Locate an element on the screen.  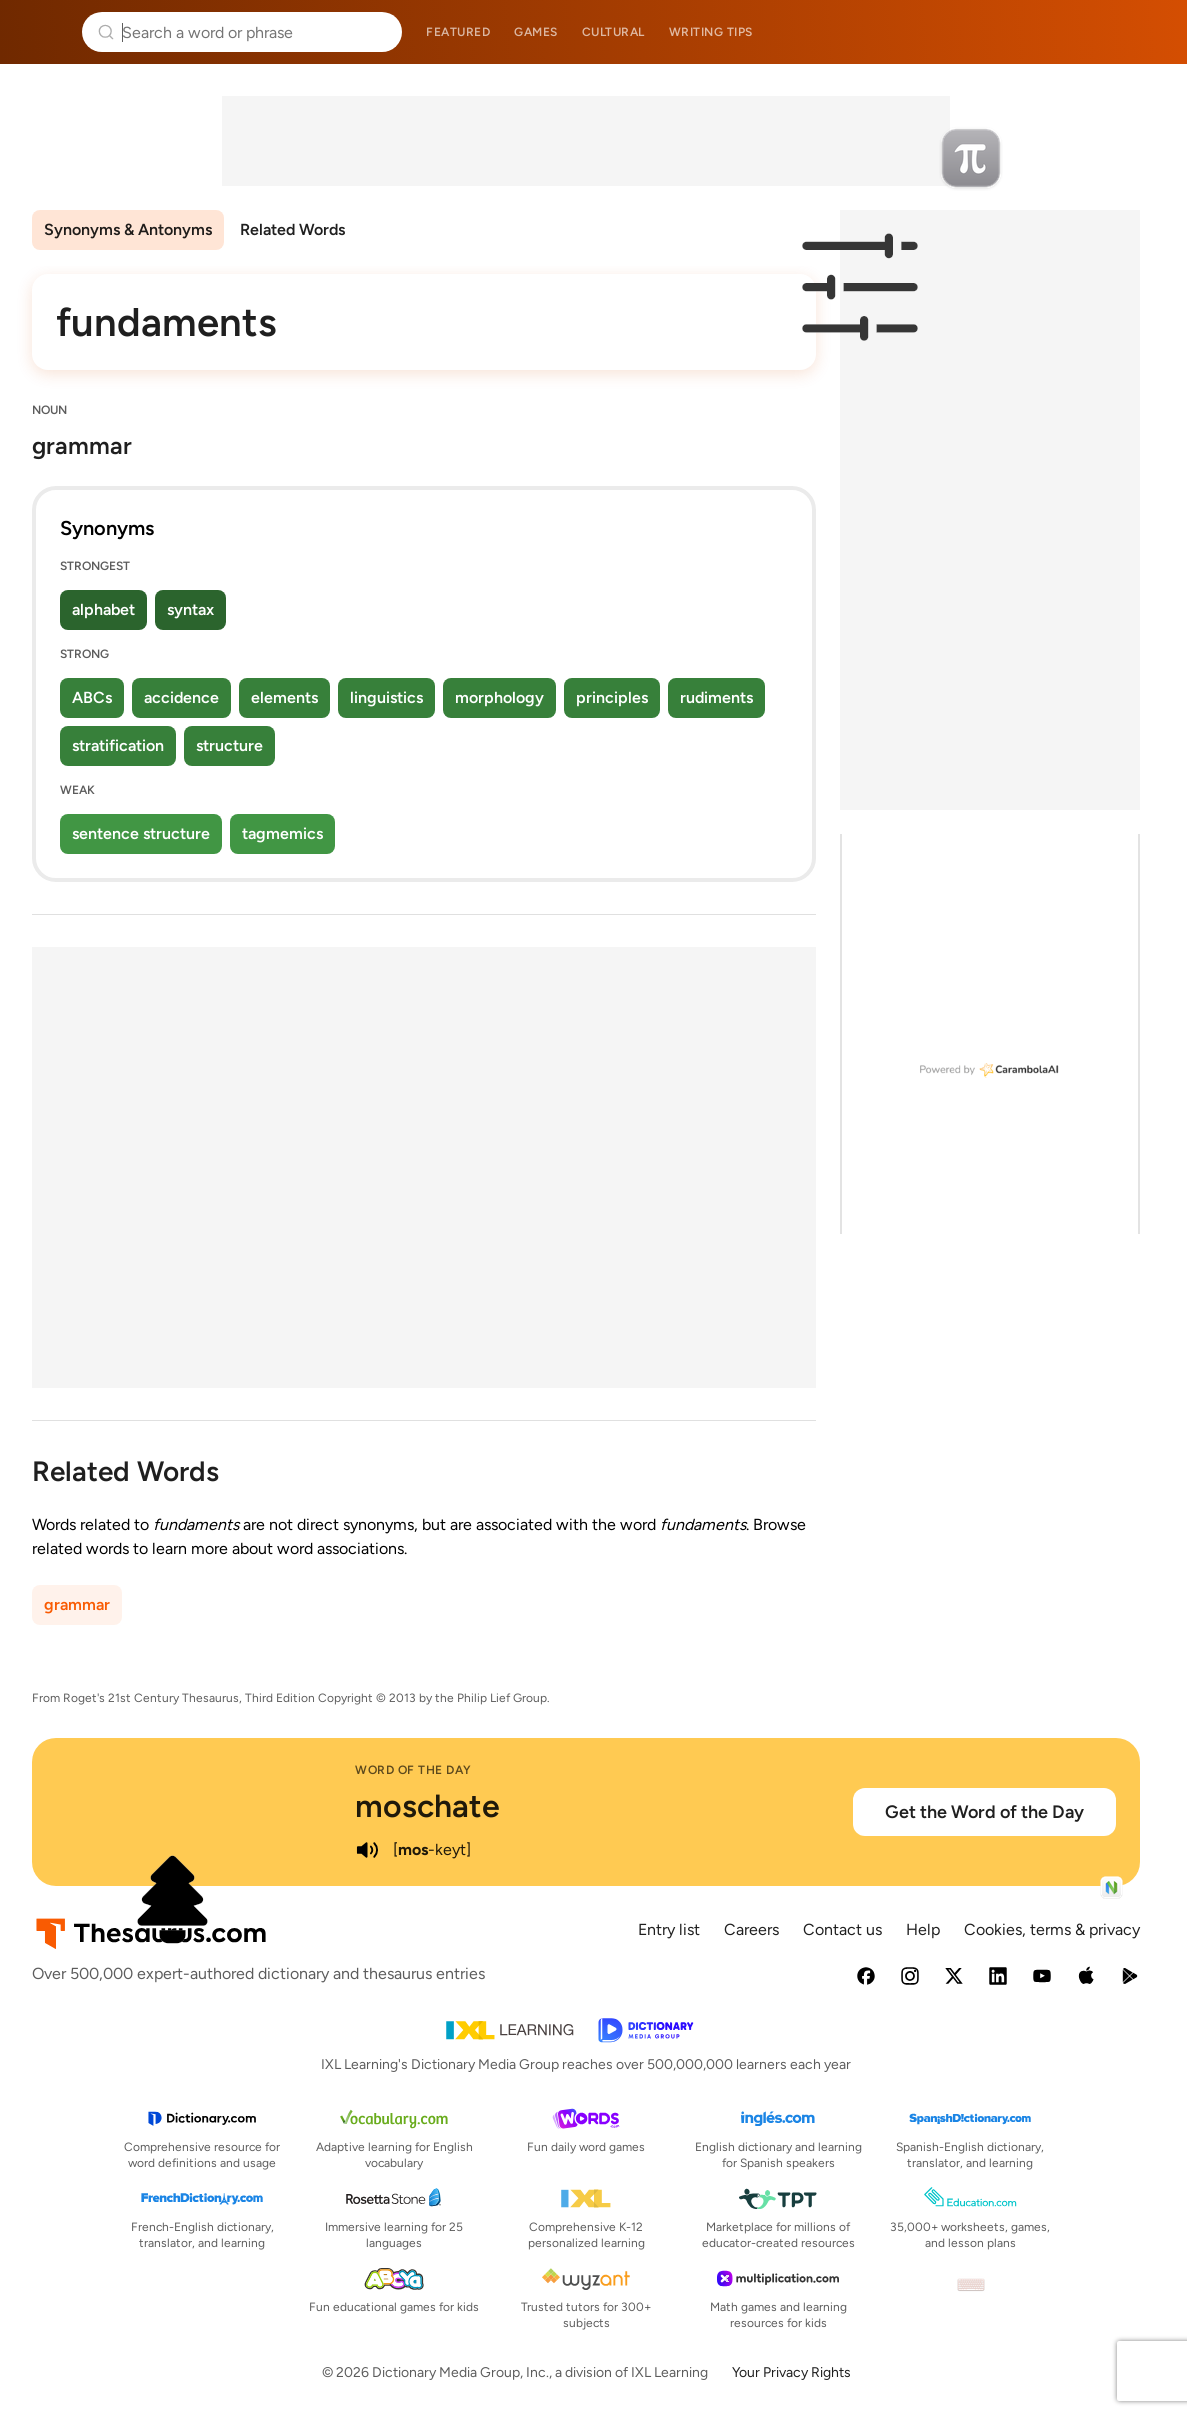
bluetooth keyboard connected is located at coordinates (971, 2285).